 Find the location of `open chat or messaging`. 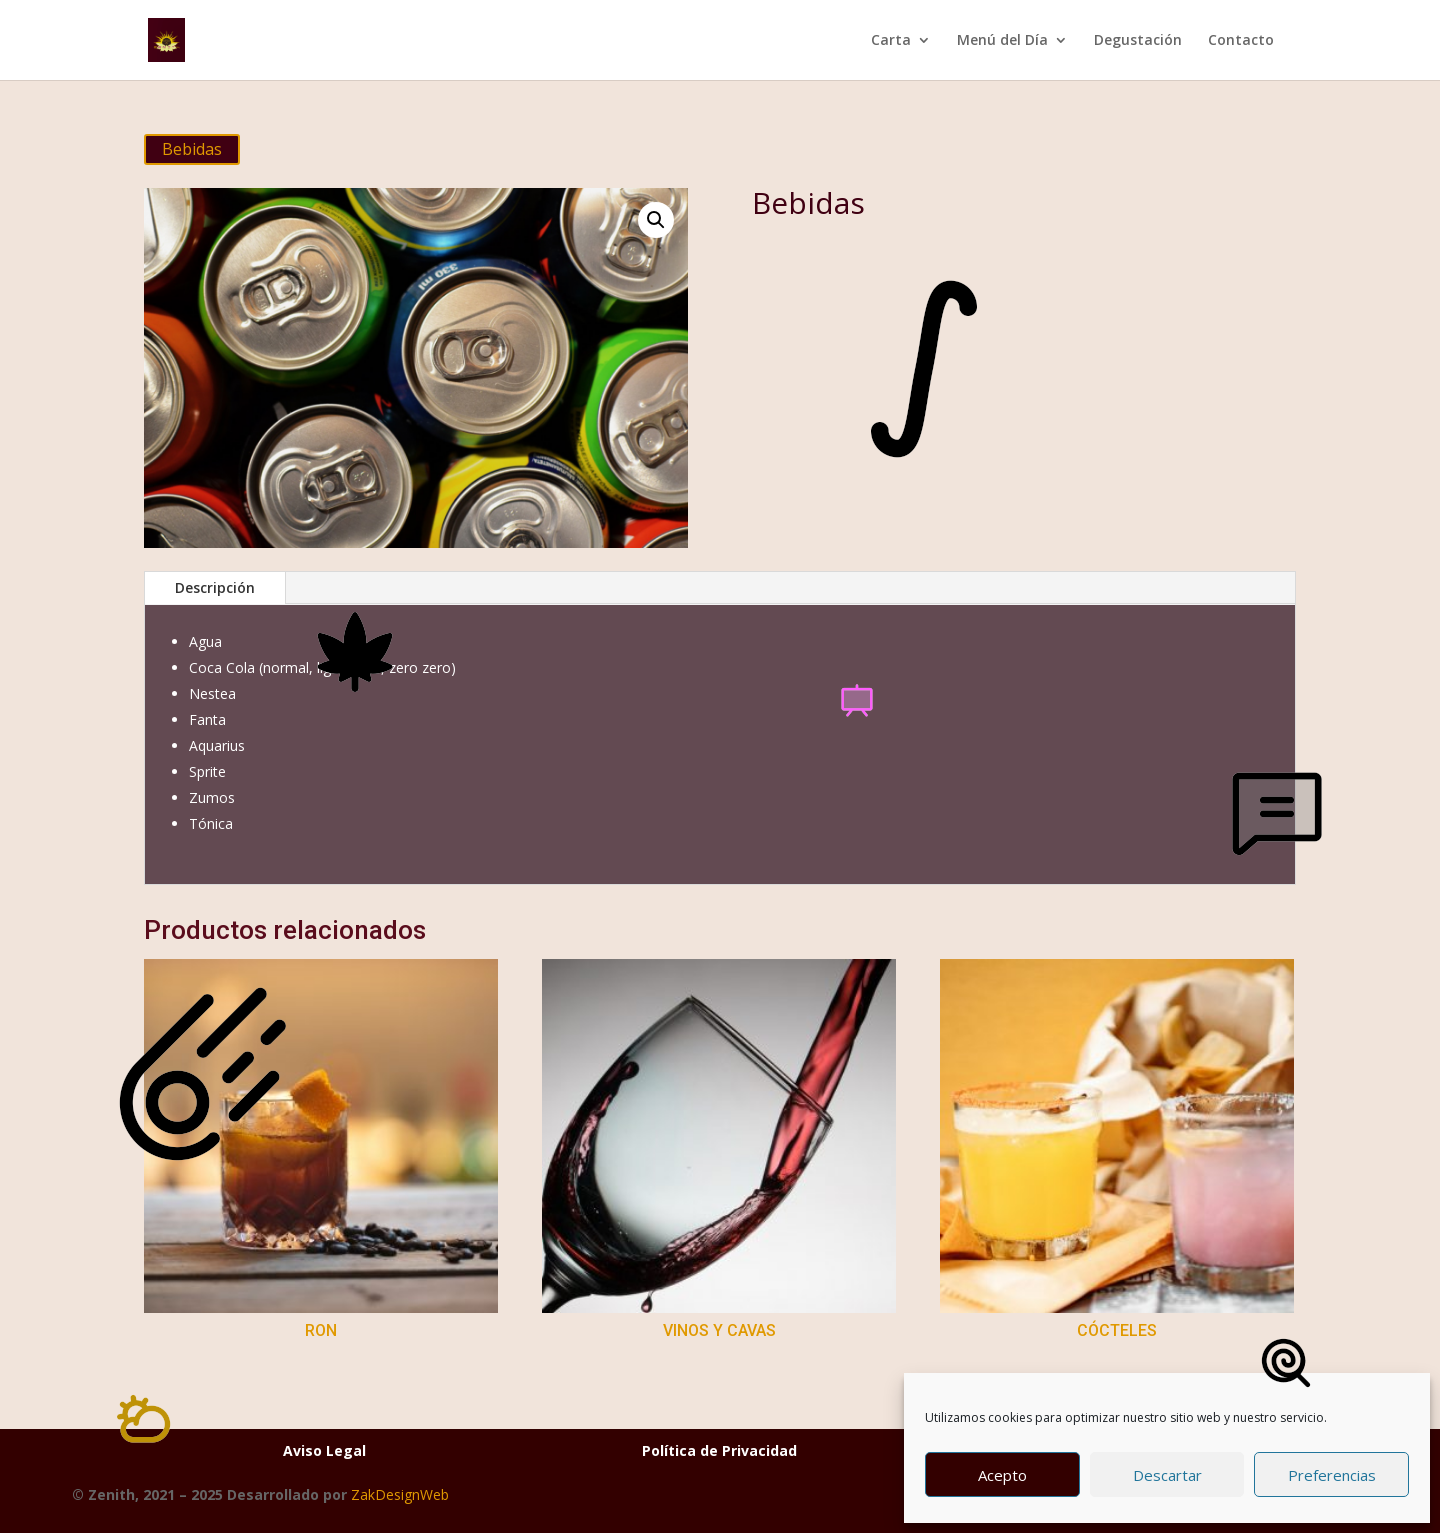

open chat or messaging is located at coordinates (1277, 807).